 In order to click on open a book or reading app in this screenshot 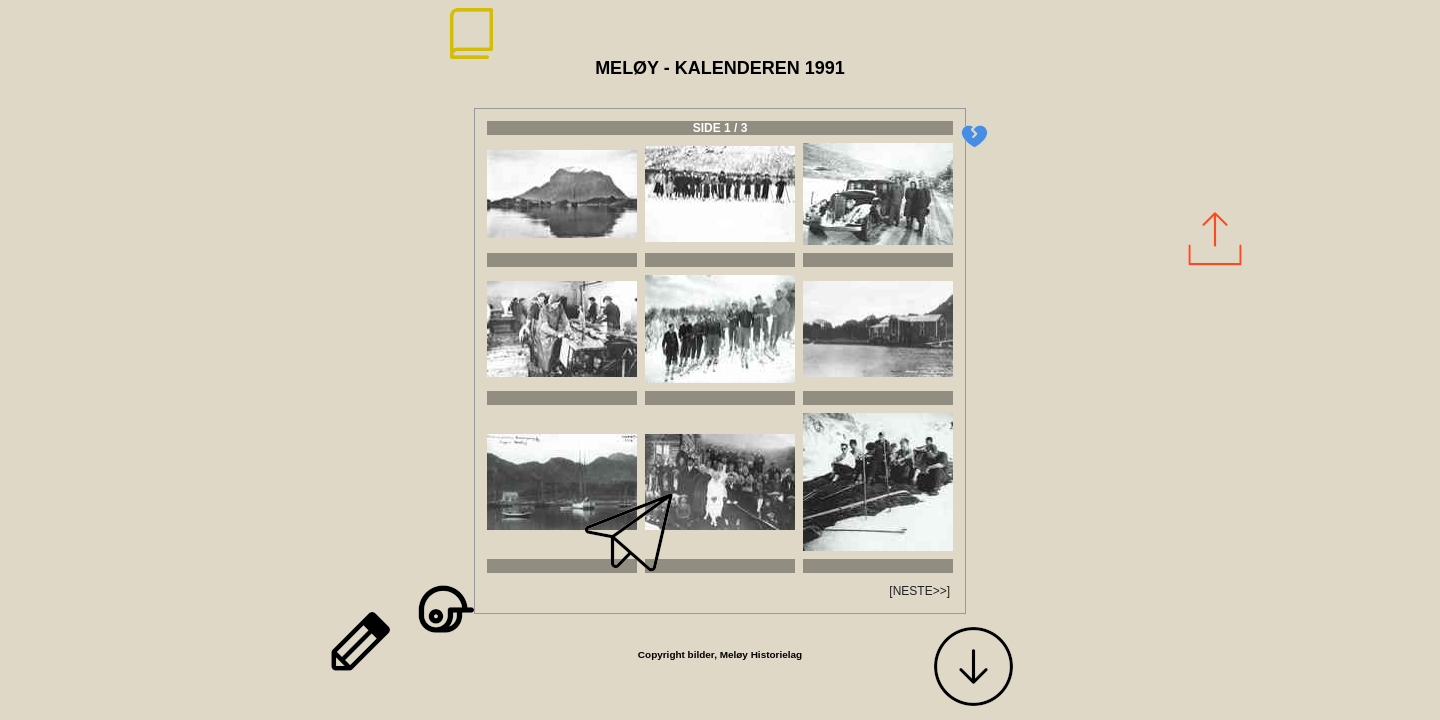, I will do `click(471, 33)`.